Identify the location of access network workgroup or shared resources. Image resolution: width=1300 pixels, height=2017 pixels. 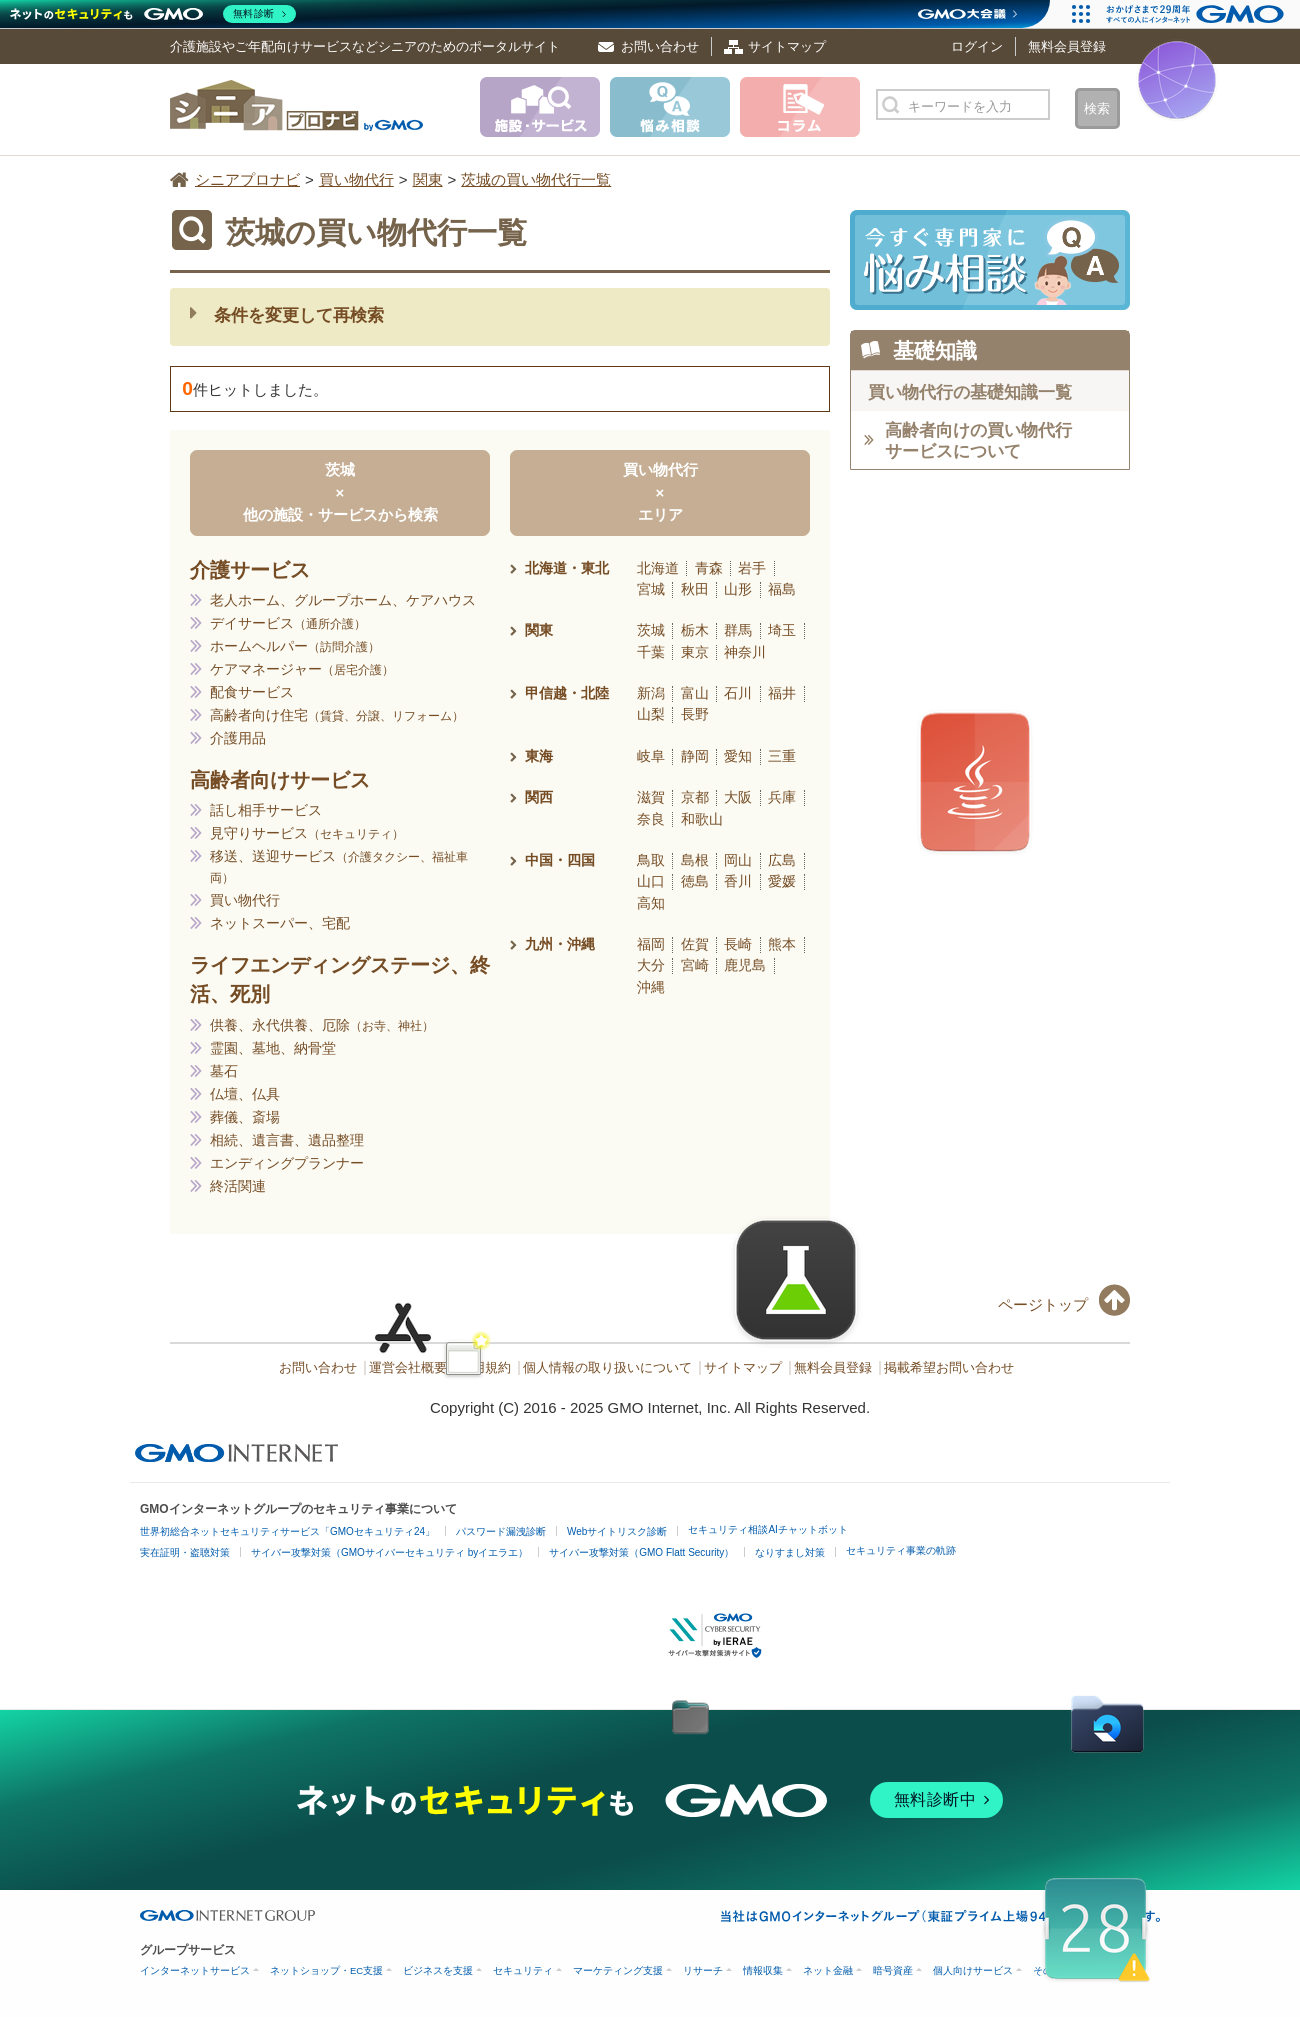
(1177, 80).